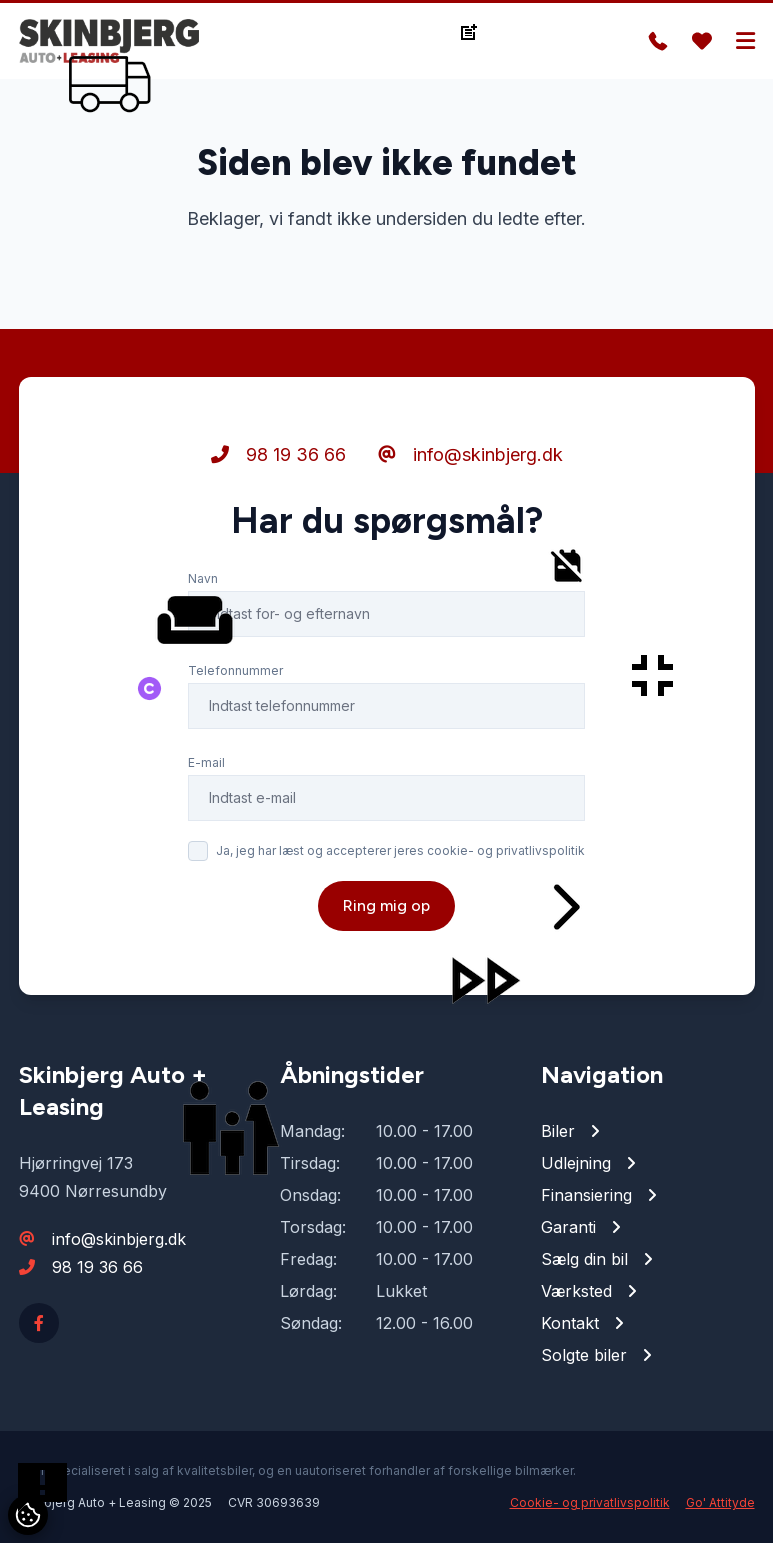  I want to click on skip forward in media playback, so click(483, 980).